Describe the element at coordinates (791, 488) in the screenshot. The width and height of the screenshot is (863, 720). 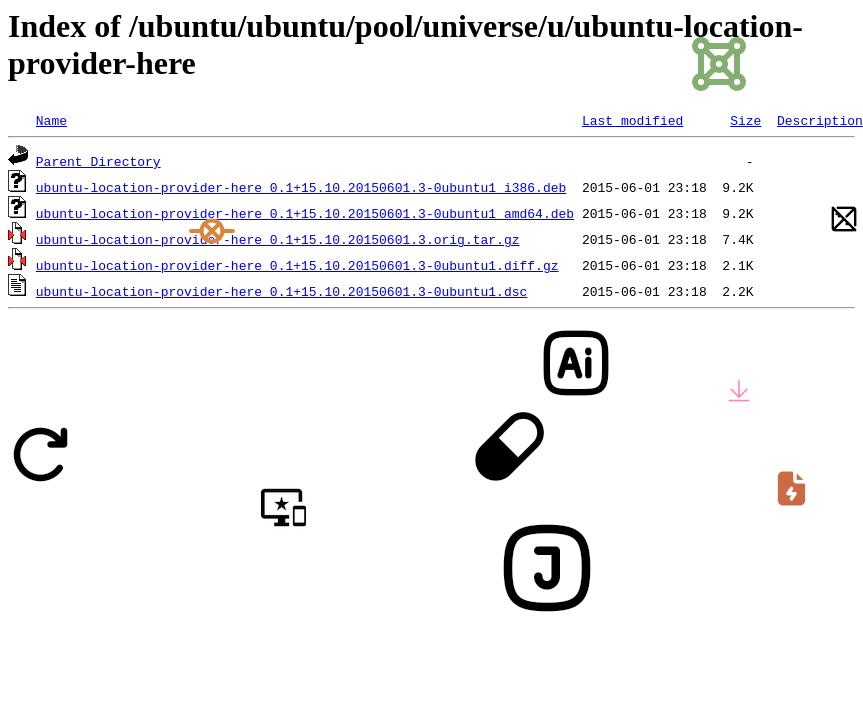
I see `open power or energy-related document` at that location.